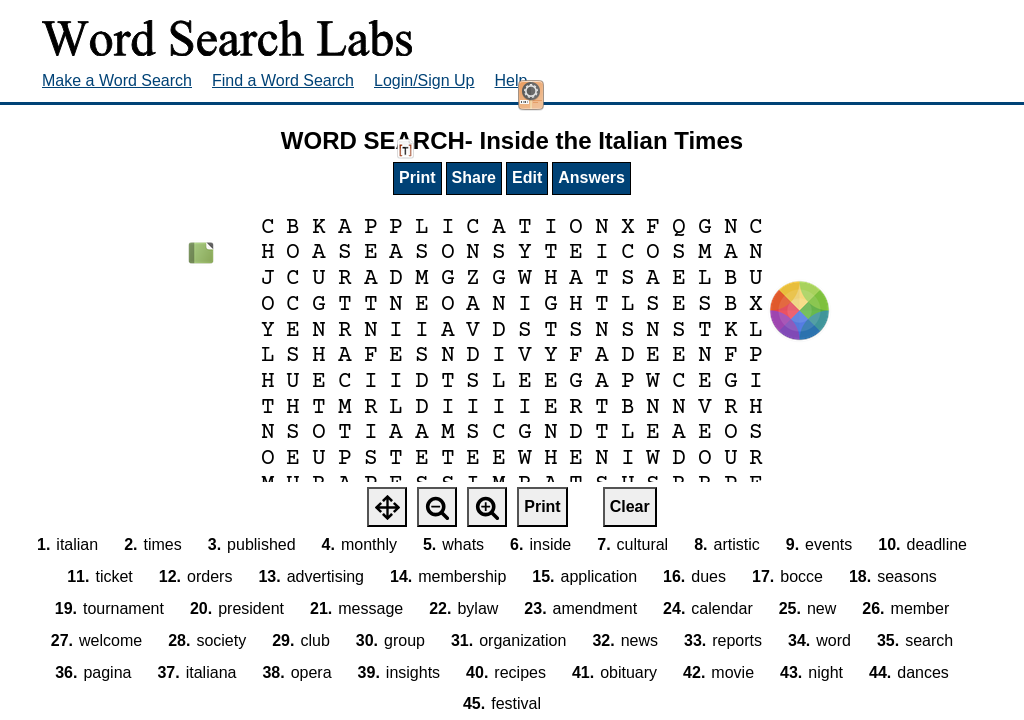  I want to click on software installation or package setup in progress, so click(531, 95).